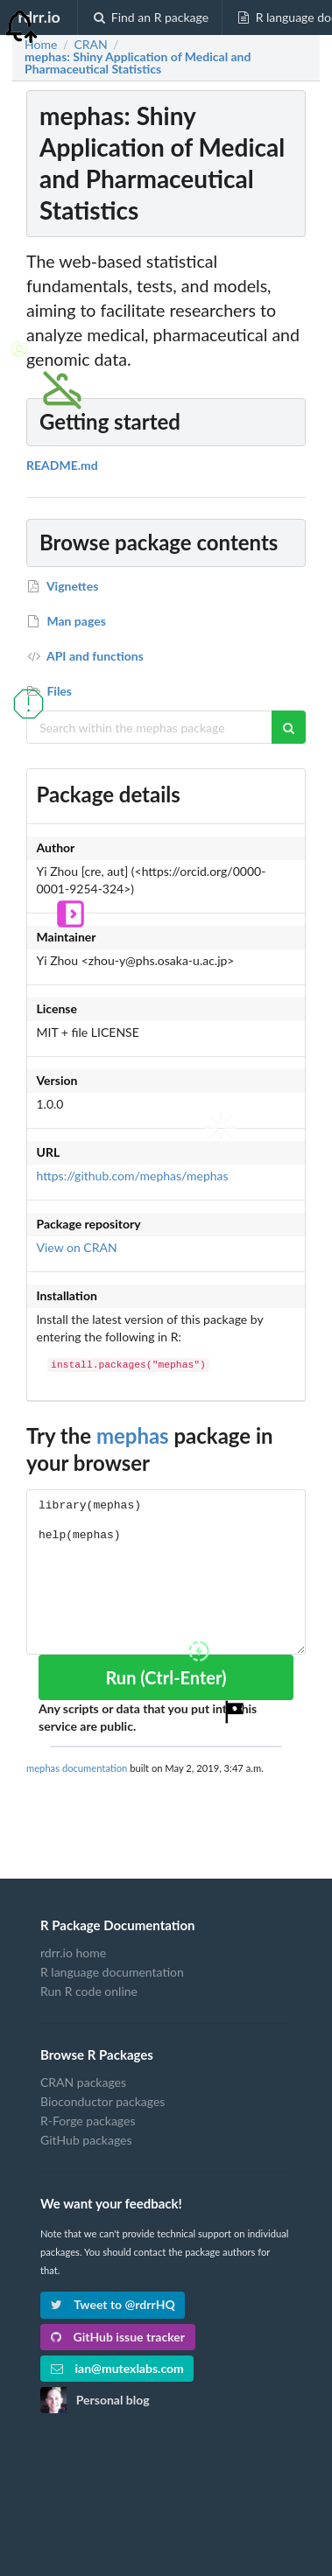 The image size is (332, 2576). Describe the element at coordinates (19, 25) in the screenshot. I see `upload or export notification settings` at that location.